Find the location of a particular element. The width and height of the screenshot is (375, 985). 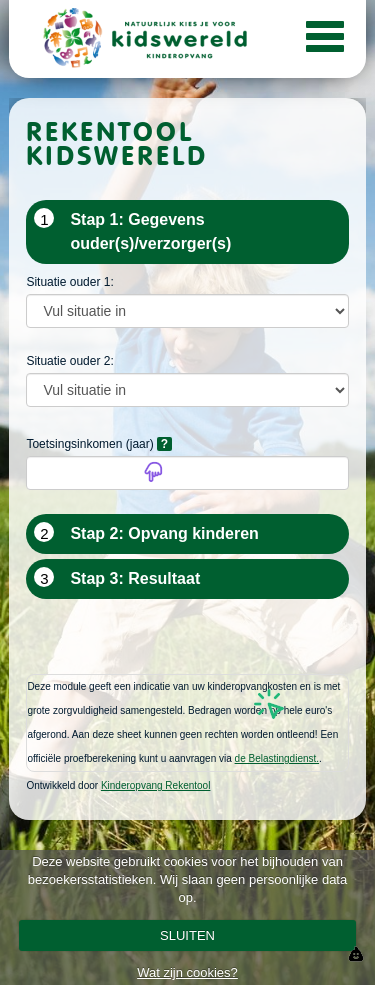

tap or click to interact is located at coordinates (269, 704).